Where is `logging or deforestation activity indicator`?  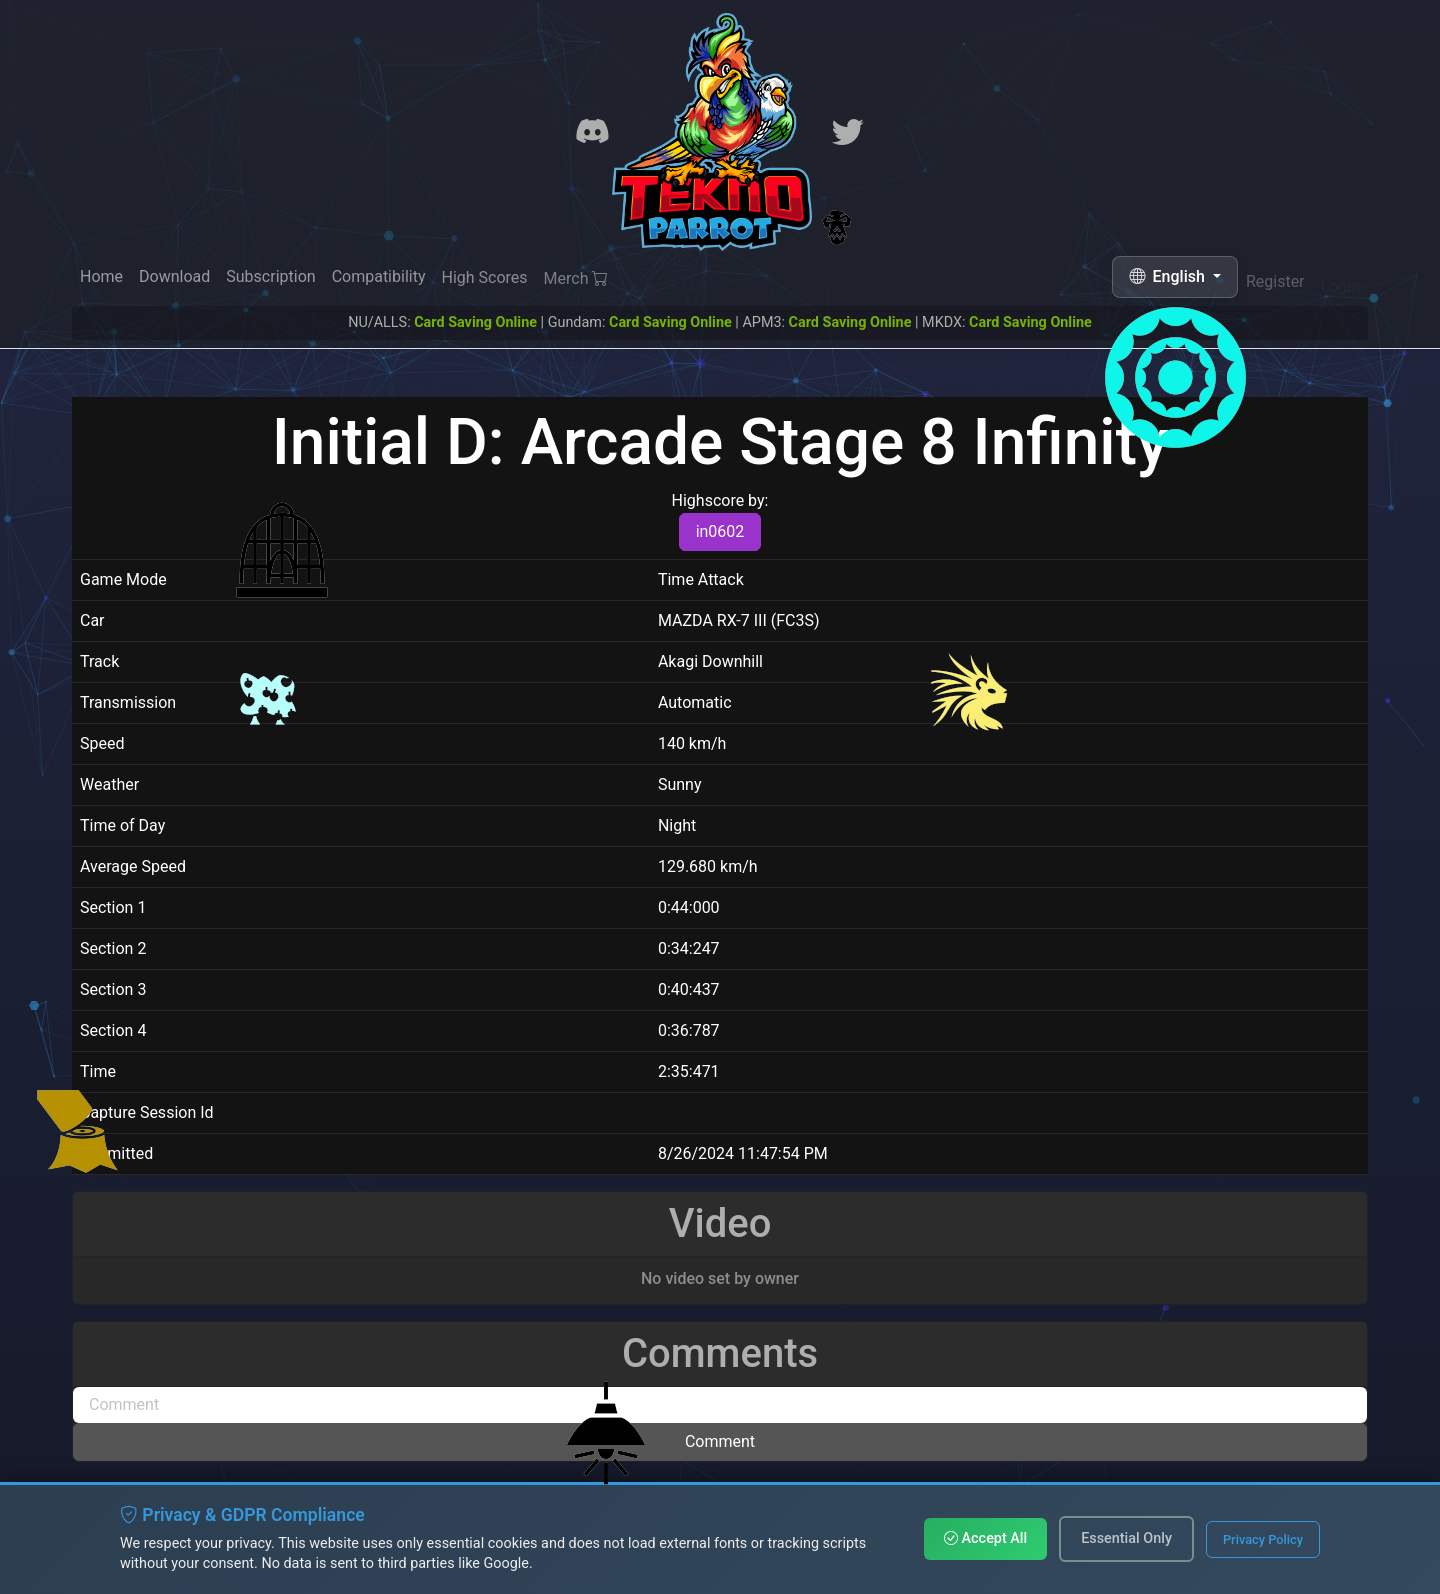
logging or deforestation activity indicator is located at coordinates (77, 1131).